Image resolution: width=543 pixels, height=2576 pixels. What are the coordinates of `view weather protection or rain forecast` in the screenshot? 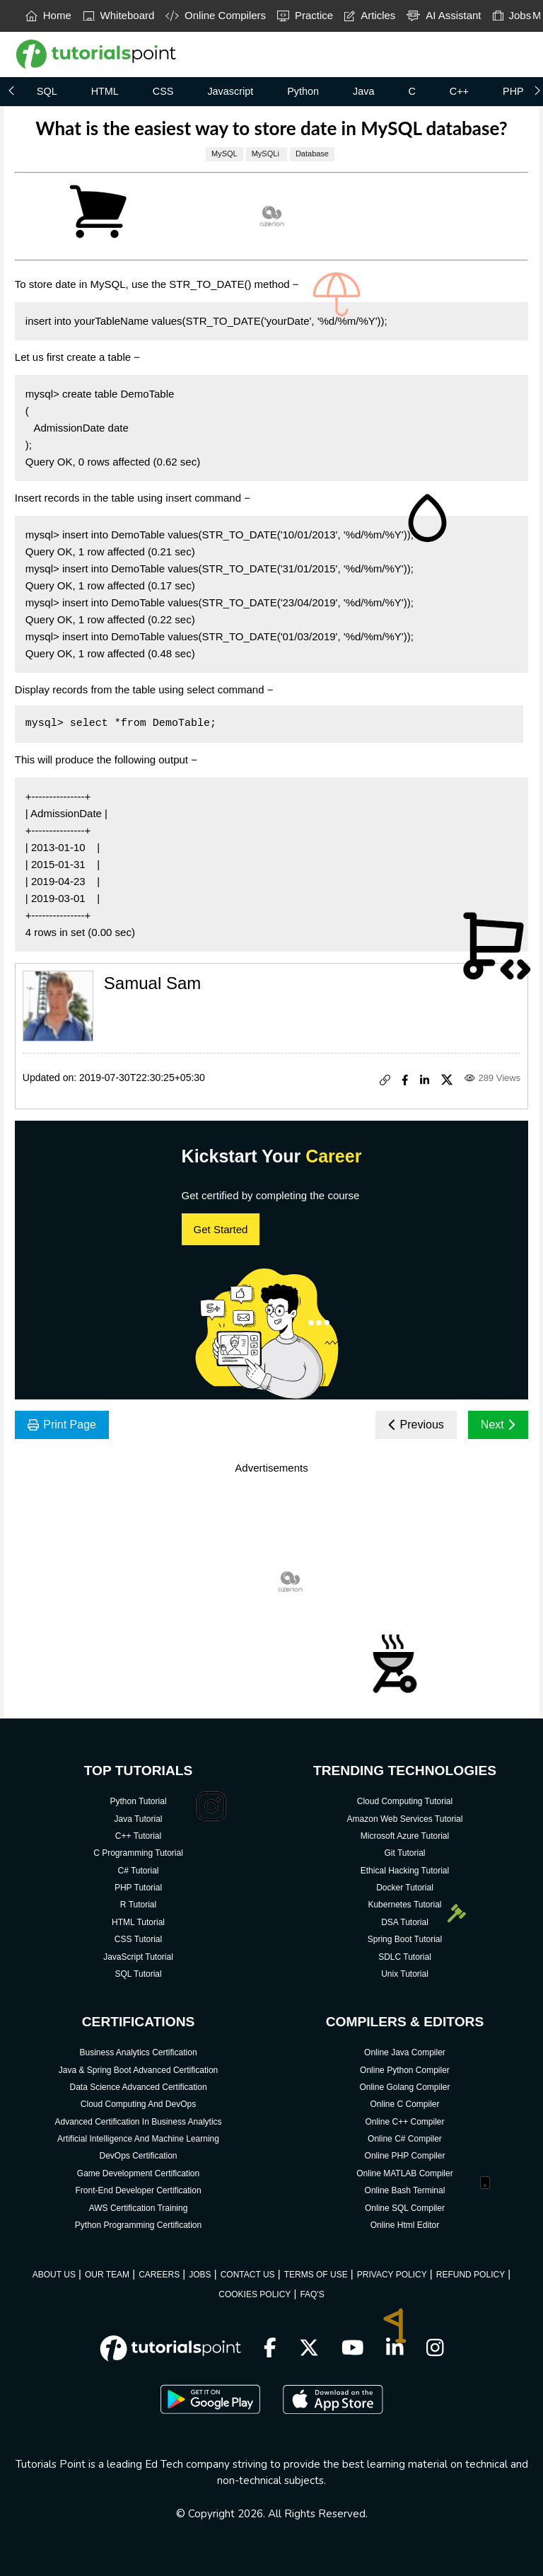 It's located at (337, 294).